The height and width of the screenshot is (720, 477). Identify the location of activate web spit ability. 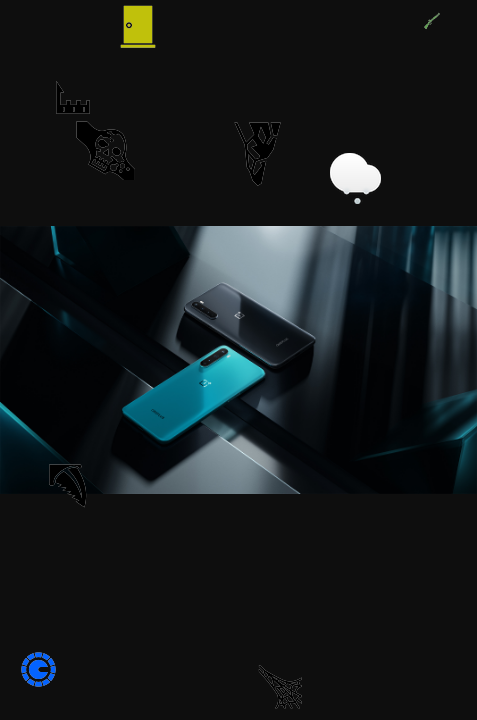
(280, 687).